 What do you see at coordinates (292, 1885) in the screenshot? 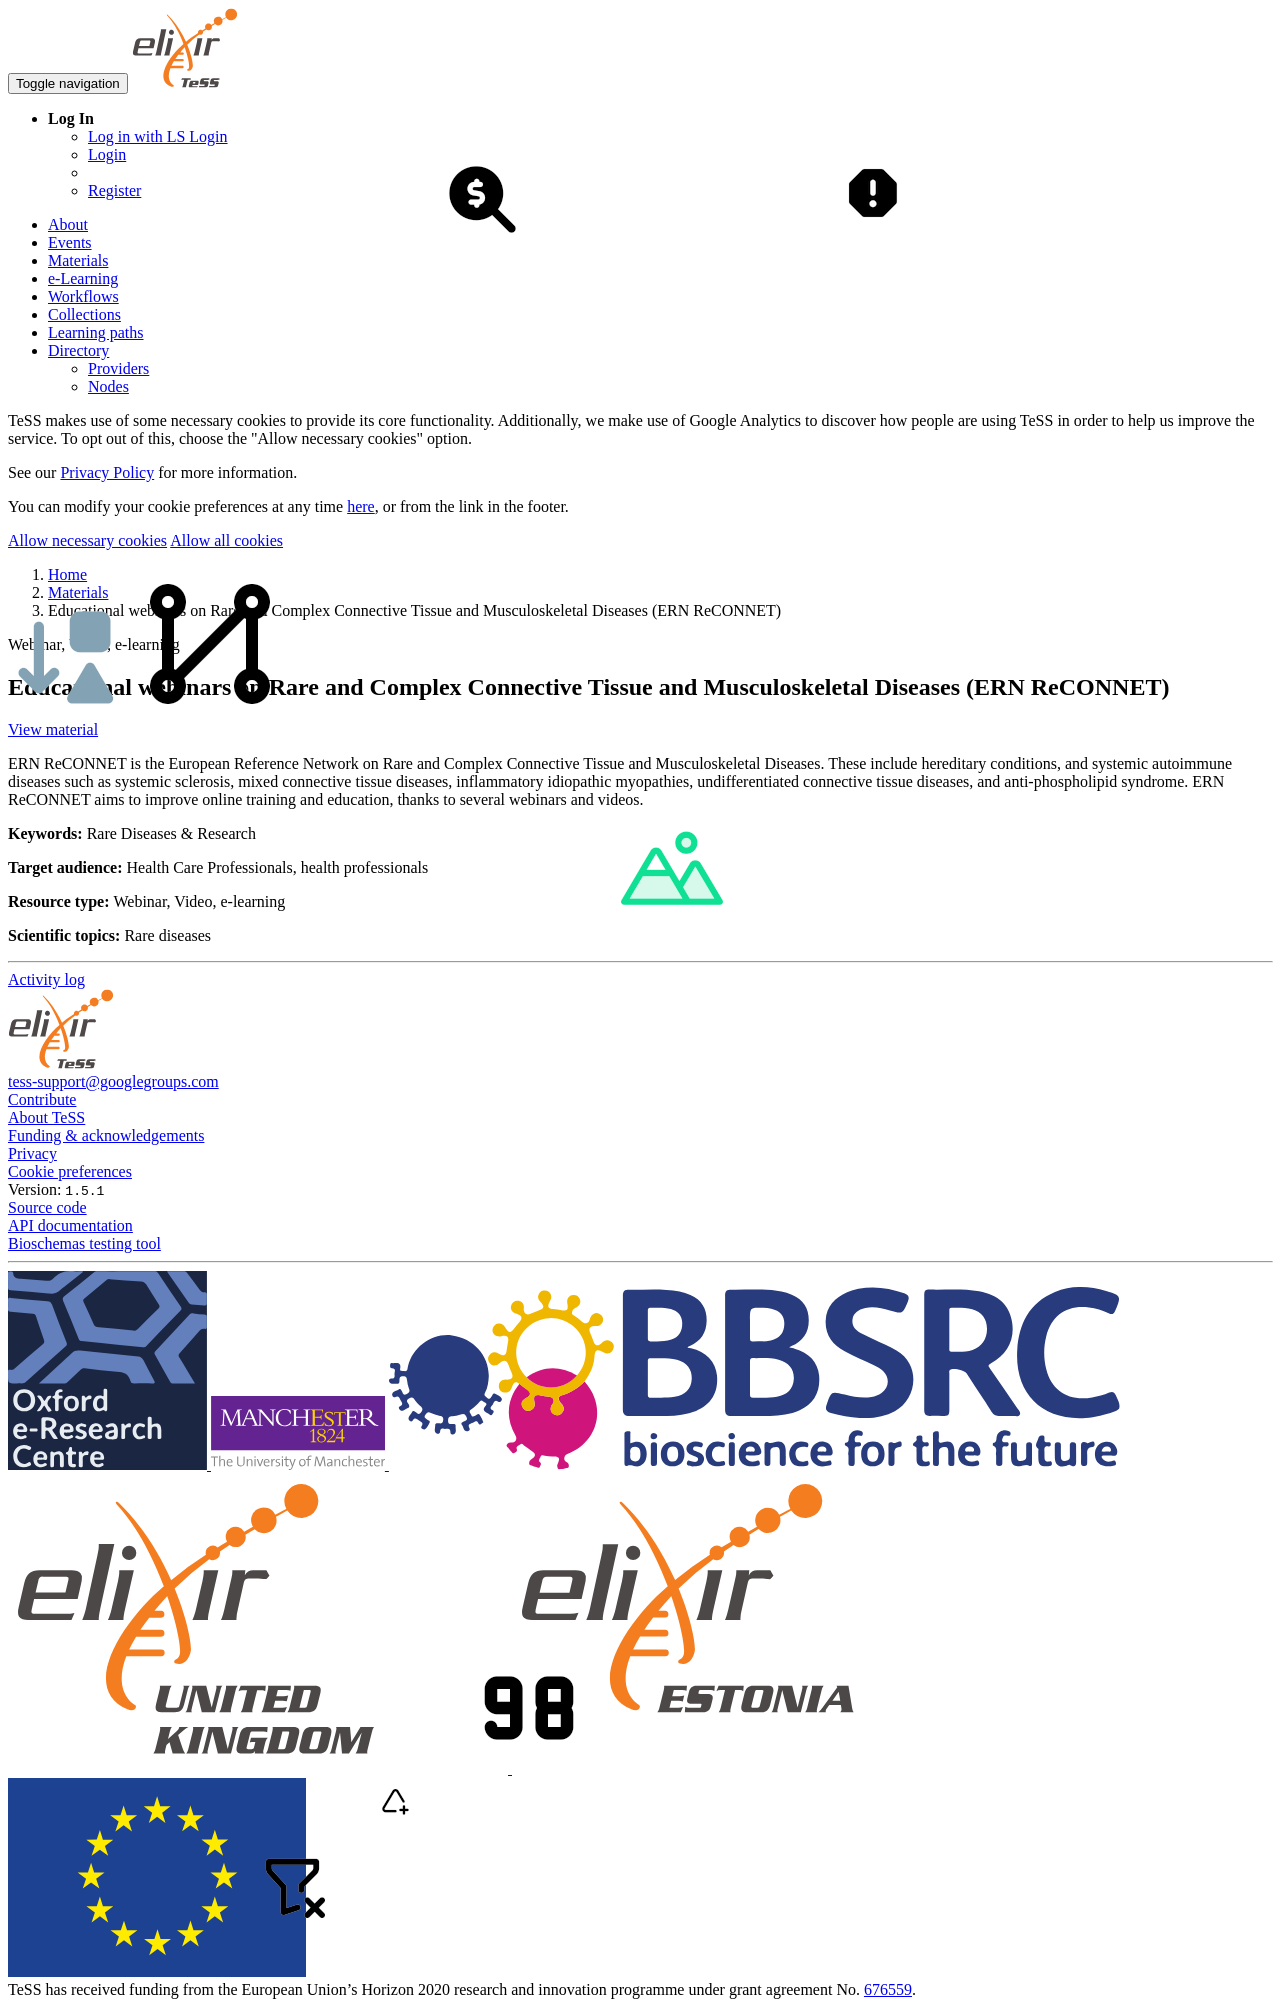
I see `clear all active filters` at bounding box center [292, 1885].